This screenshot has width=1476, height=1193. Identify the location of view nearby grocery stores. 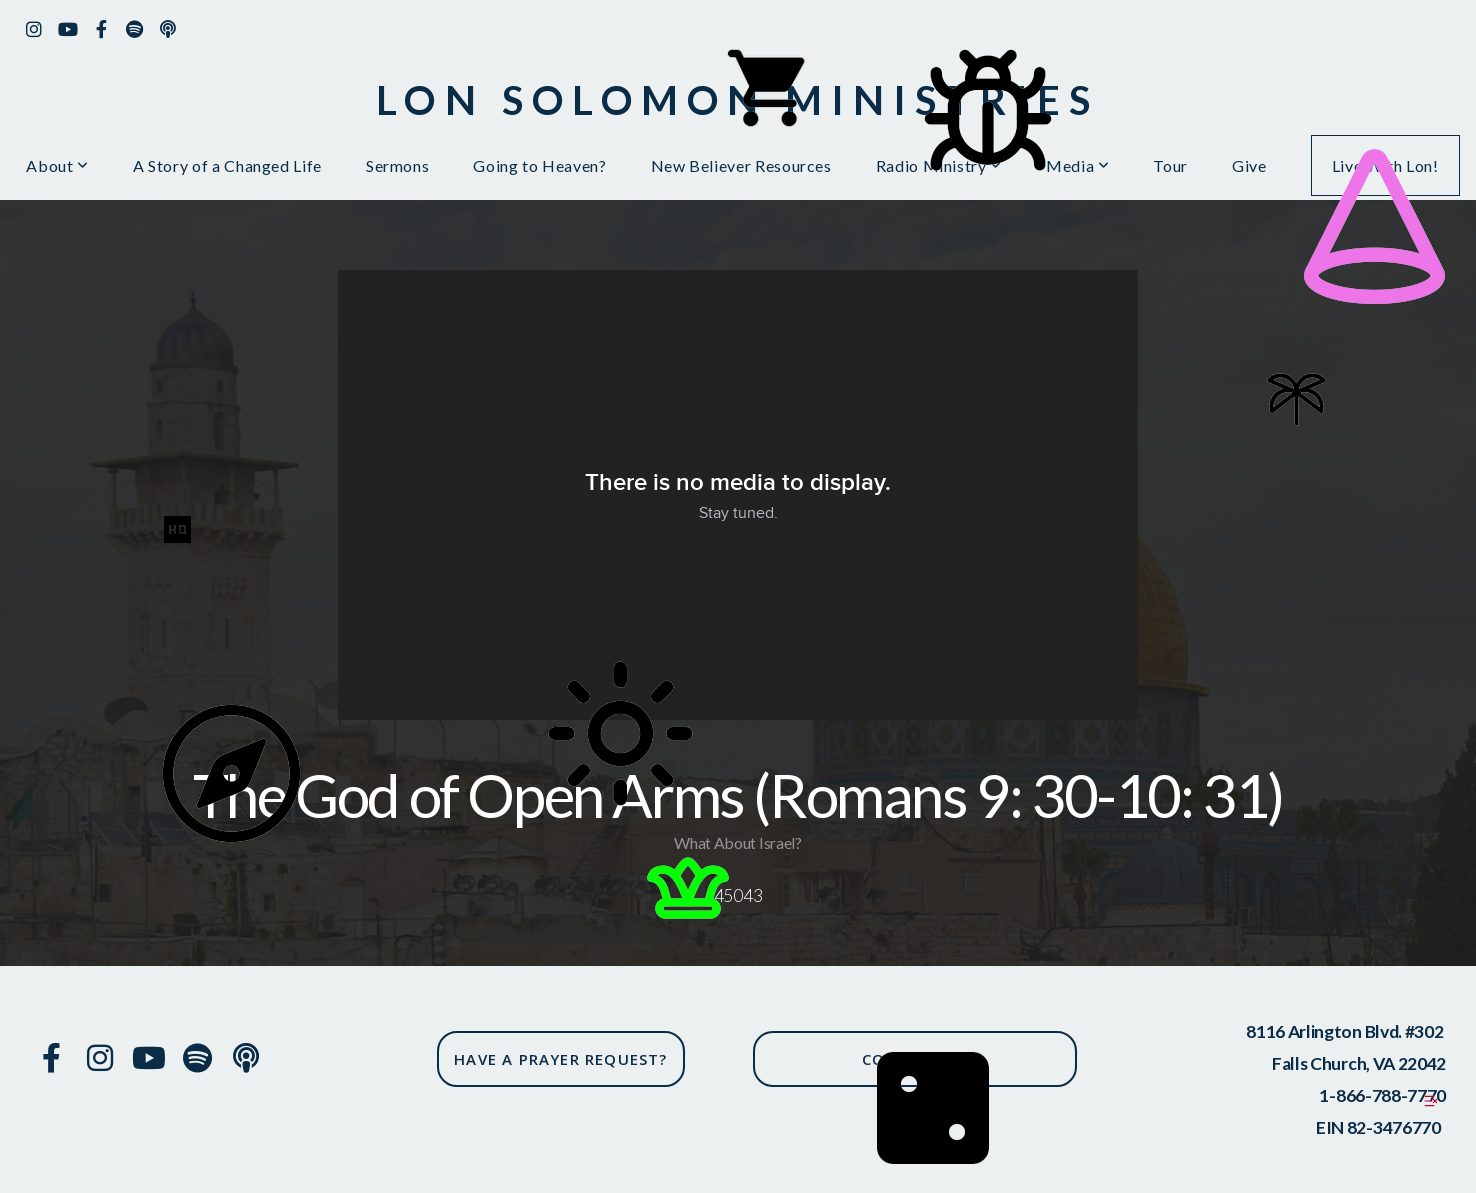
(770, 88).